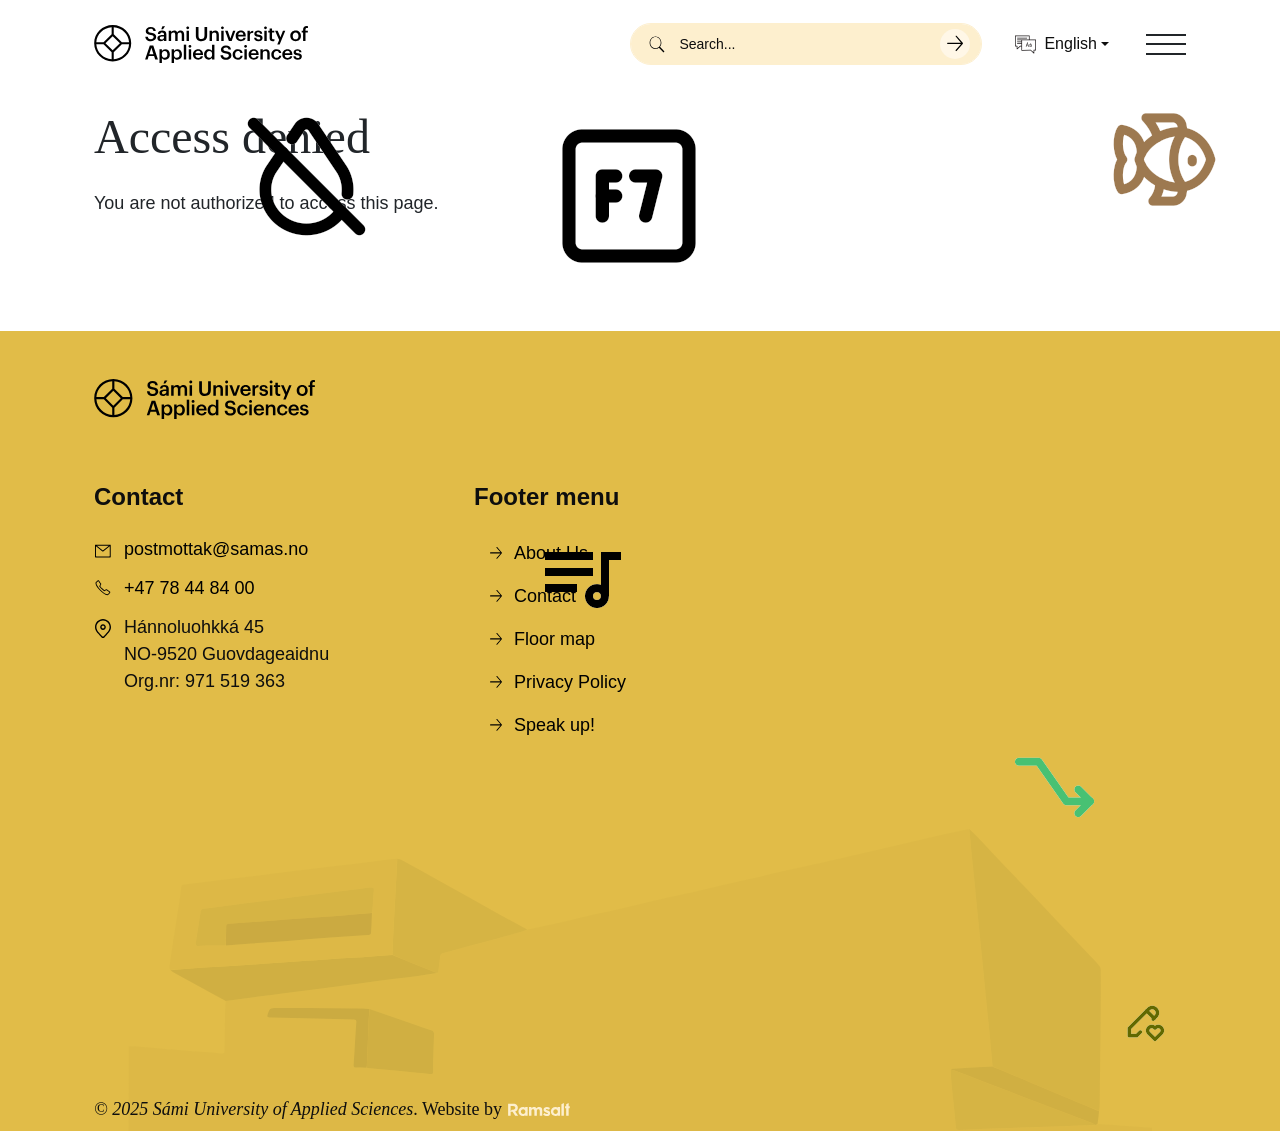 Image resolution: width=1280 pixels, height=1131 pixels. What do you see at coordinates (1164, 159) in the screenshot?
I see `access aquarium or fish-related features` at bounding box center [1164, 159].